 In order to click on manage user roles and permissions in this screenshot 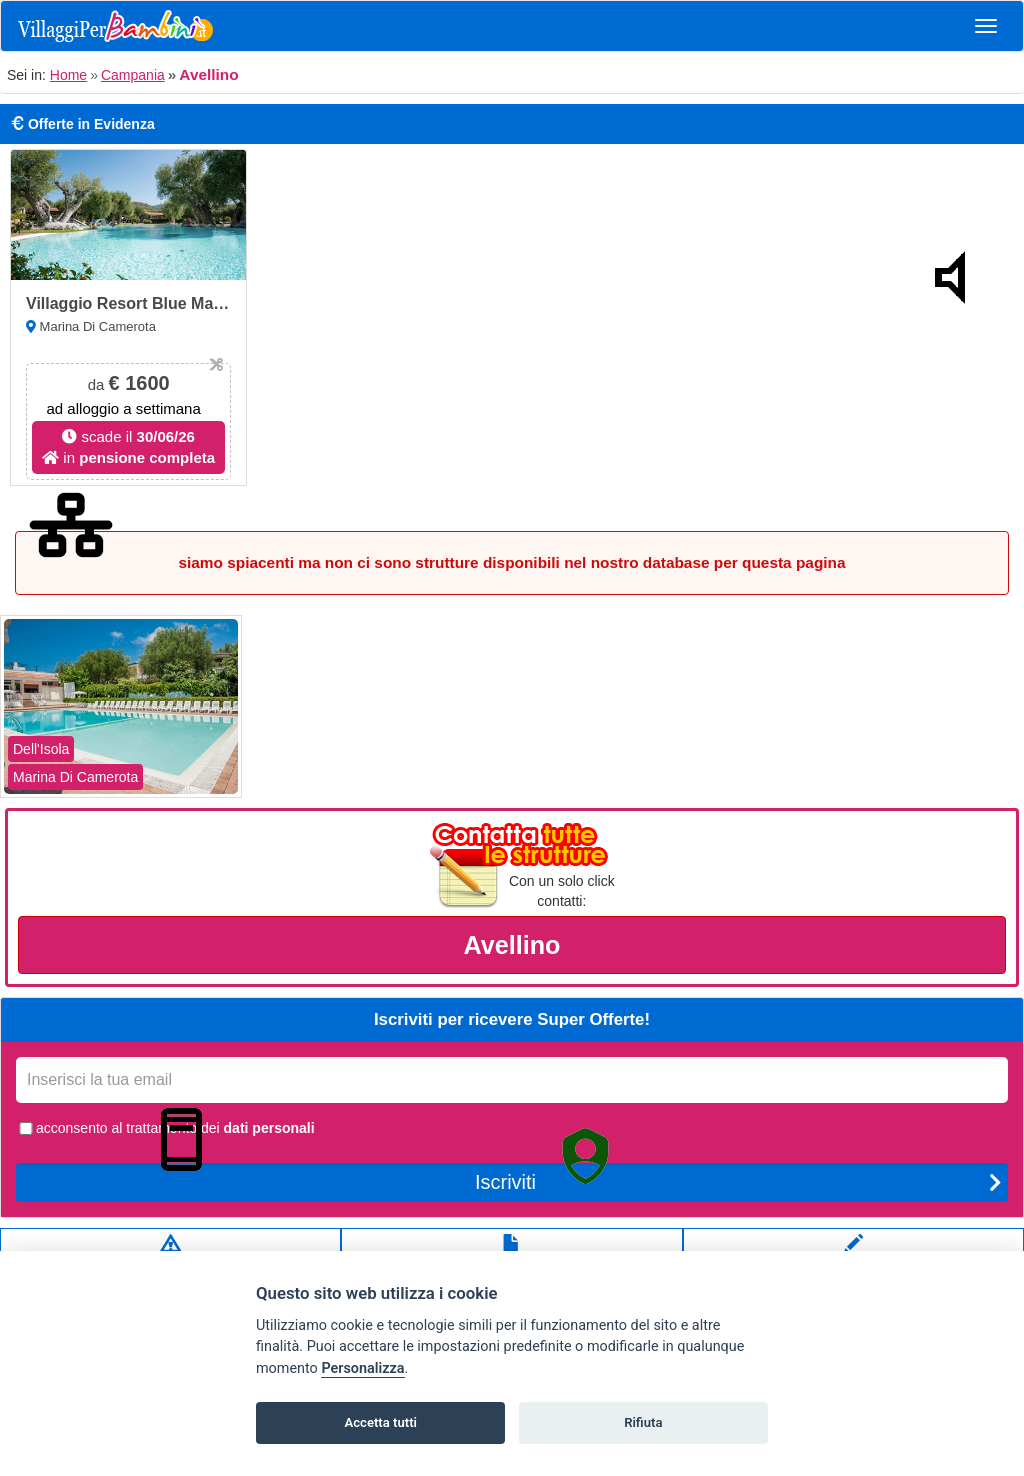, I will do `click(585, 1156)`.